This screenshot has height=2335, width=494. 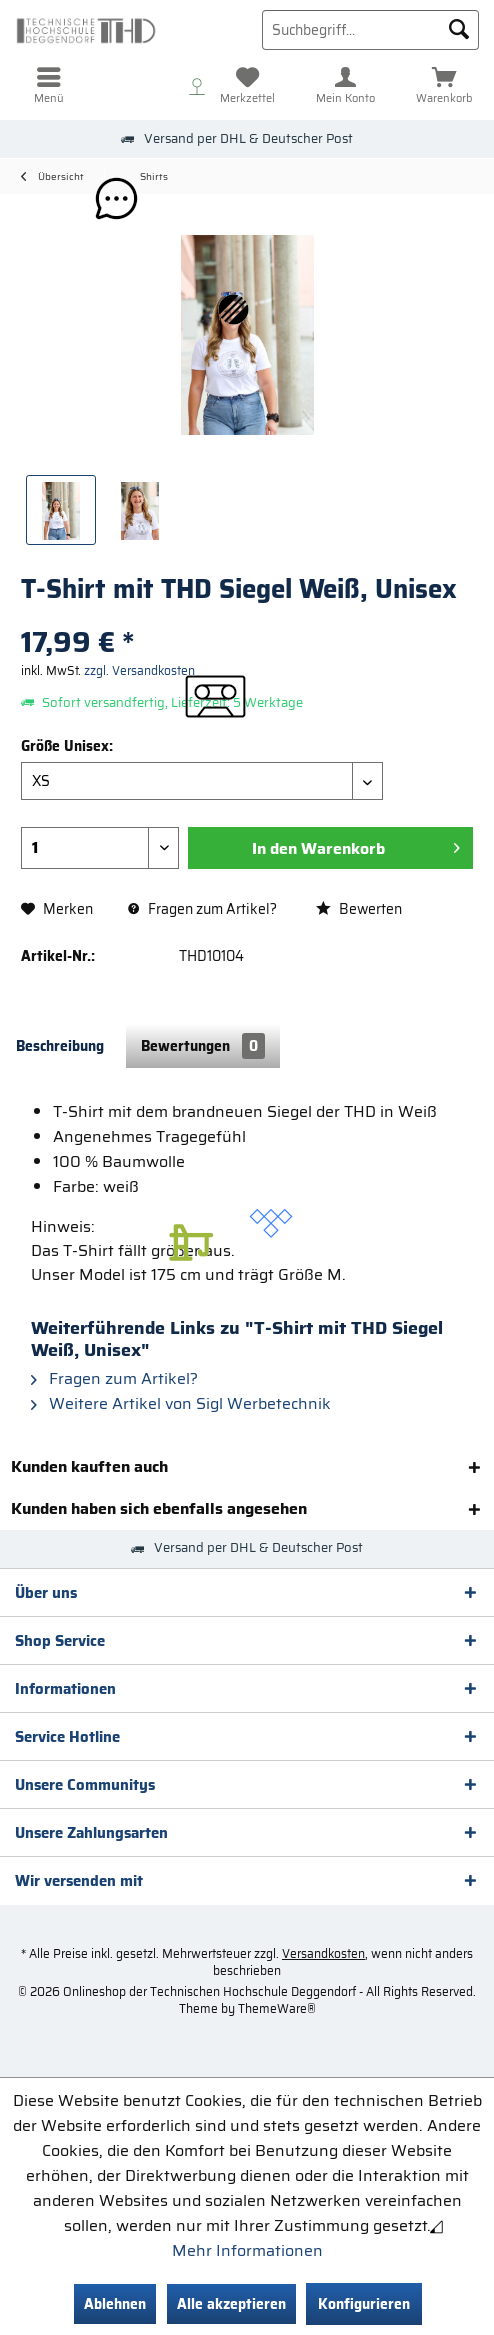 What do you see at coordinates (215, 696) in the screenshot?
I see `access audio recordings or voice memos` at bounding box center [215, 696].